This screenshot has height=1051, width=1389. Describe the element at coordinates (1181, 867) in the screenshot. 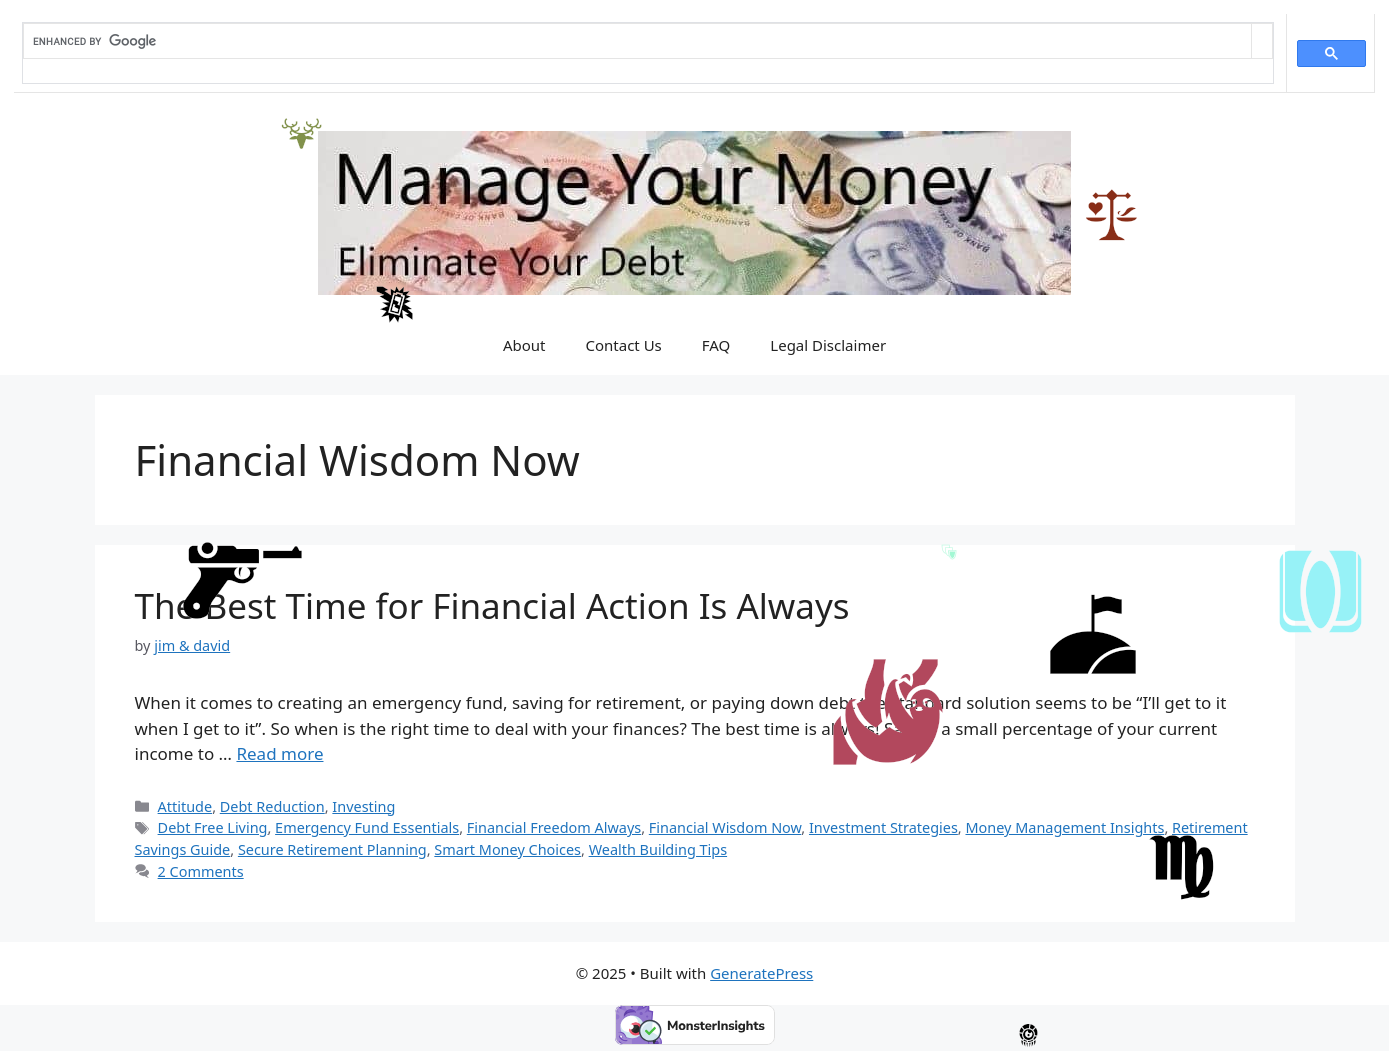

I see `indicates virgo zodiac sign` at that location.